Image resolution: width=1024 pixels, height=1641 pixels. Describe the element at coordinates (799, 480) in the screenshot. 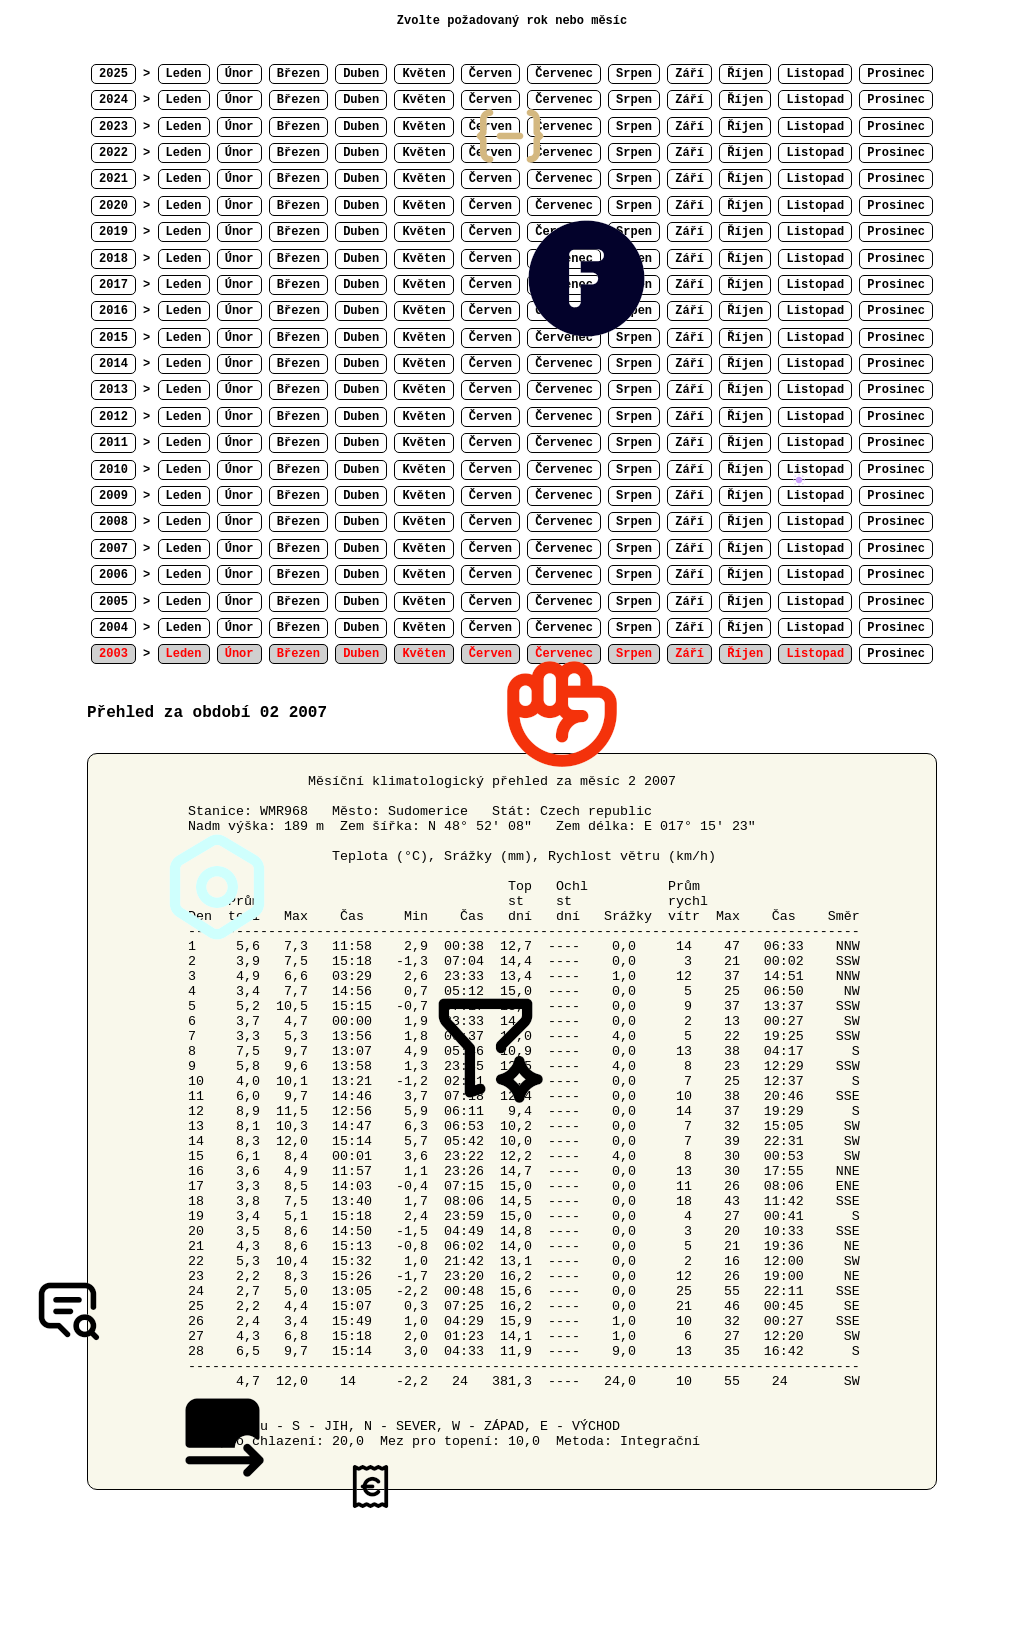

I see `adjust screen brightness to low` at that location.